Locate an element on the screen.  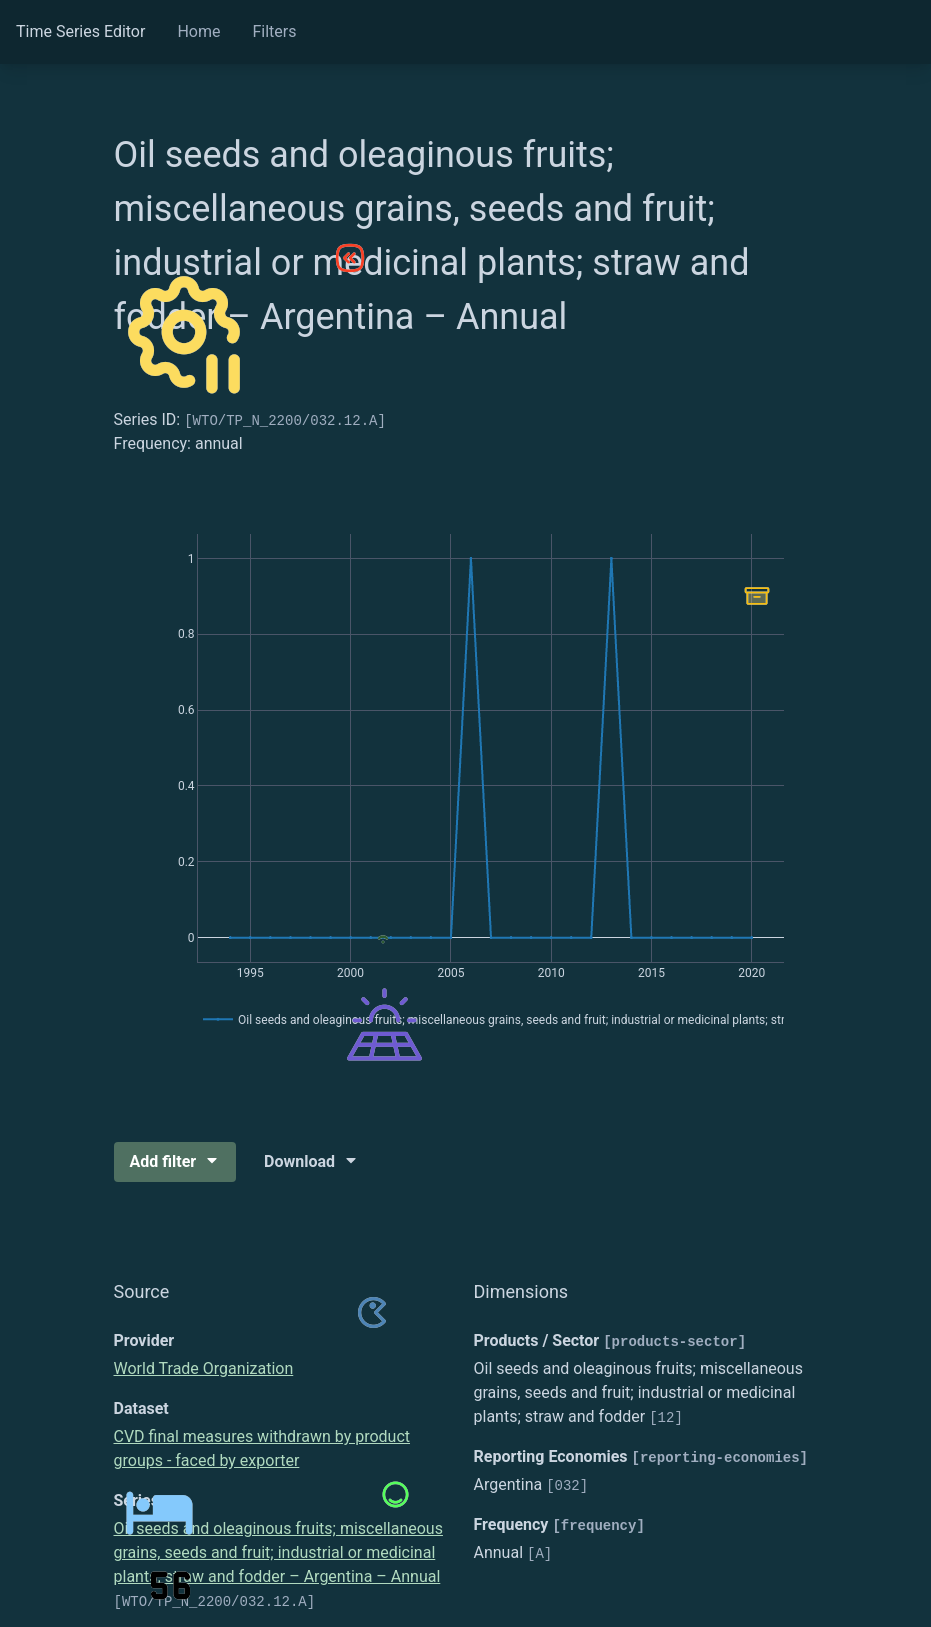
indicates weak or limited wifi signal strength is located at coordinates (383, 934).